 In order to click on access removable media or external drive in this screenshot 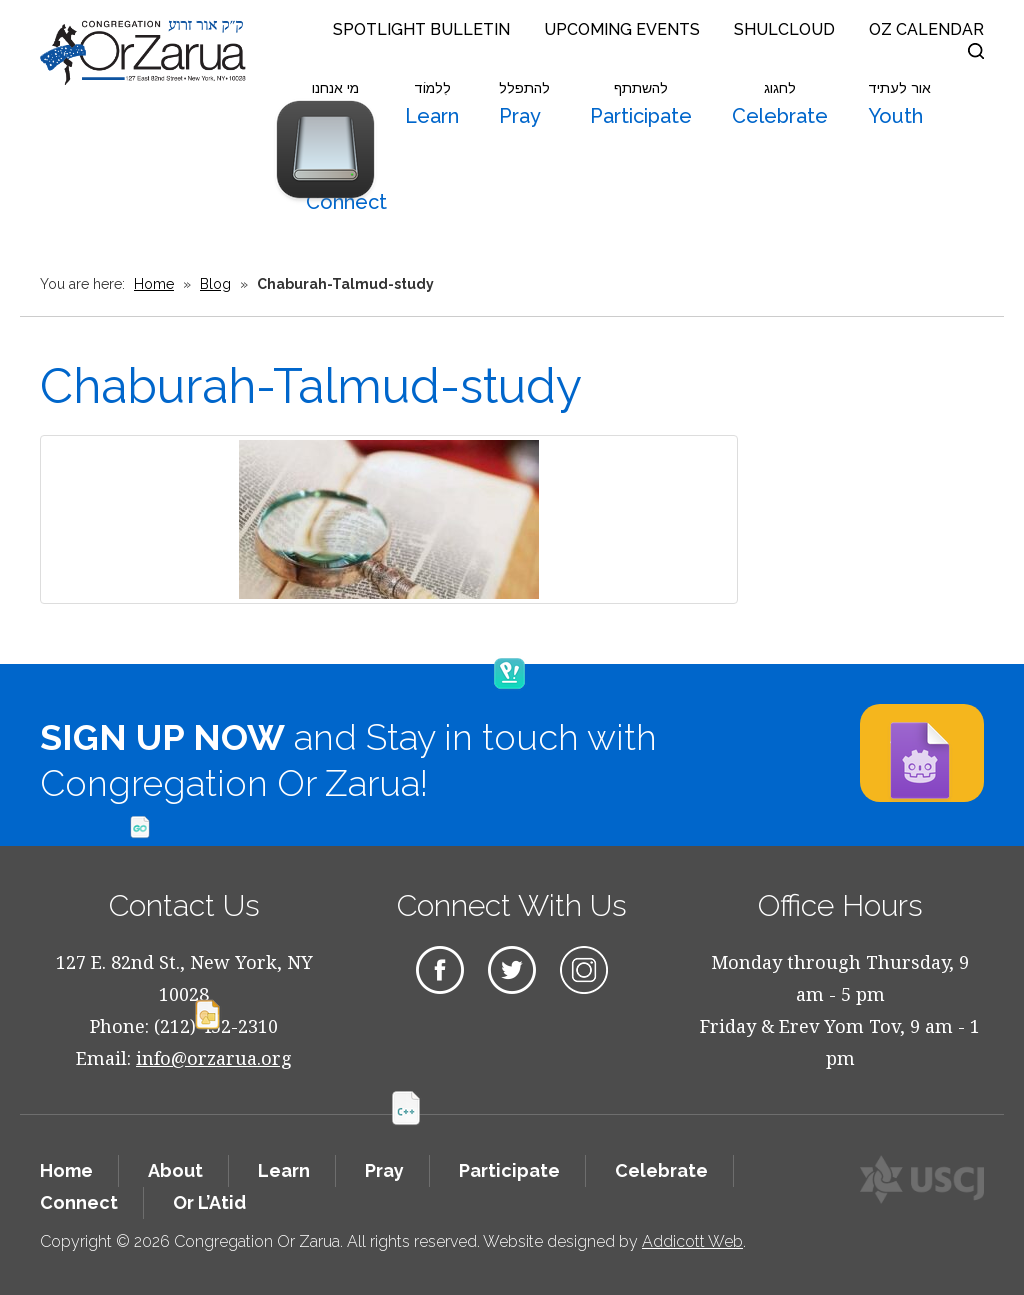, I will do `click(325, 149)`.